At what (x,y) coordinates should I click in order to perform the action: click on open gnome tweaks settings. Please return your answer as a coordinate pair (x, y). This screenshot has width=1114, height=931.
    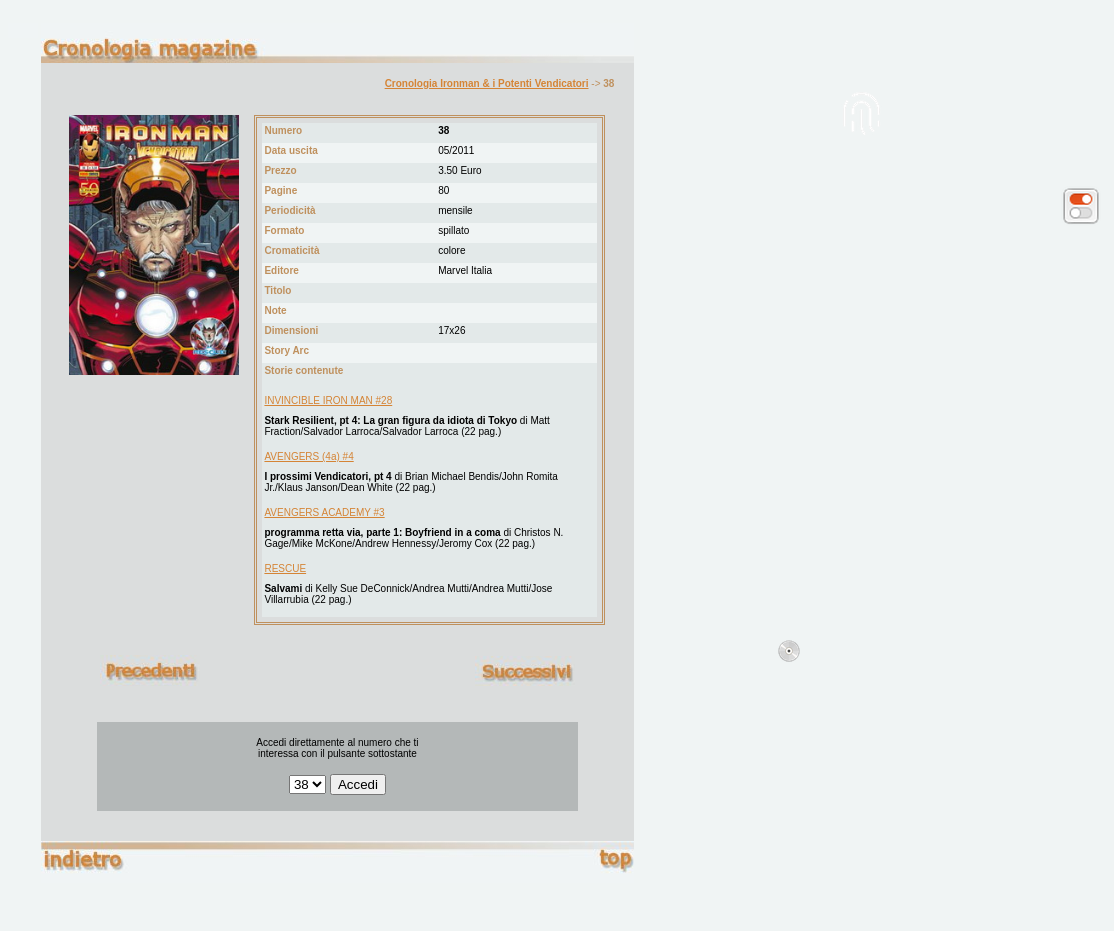
    Looking at the image, I should click on (1081, 206).